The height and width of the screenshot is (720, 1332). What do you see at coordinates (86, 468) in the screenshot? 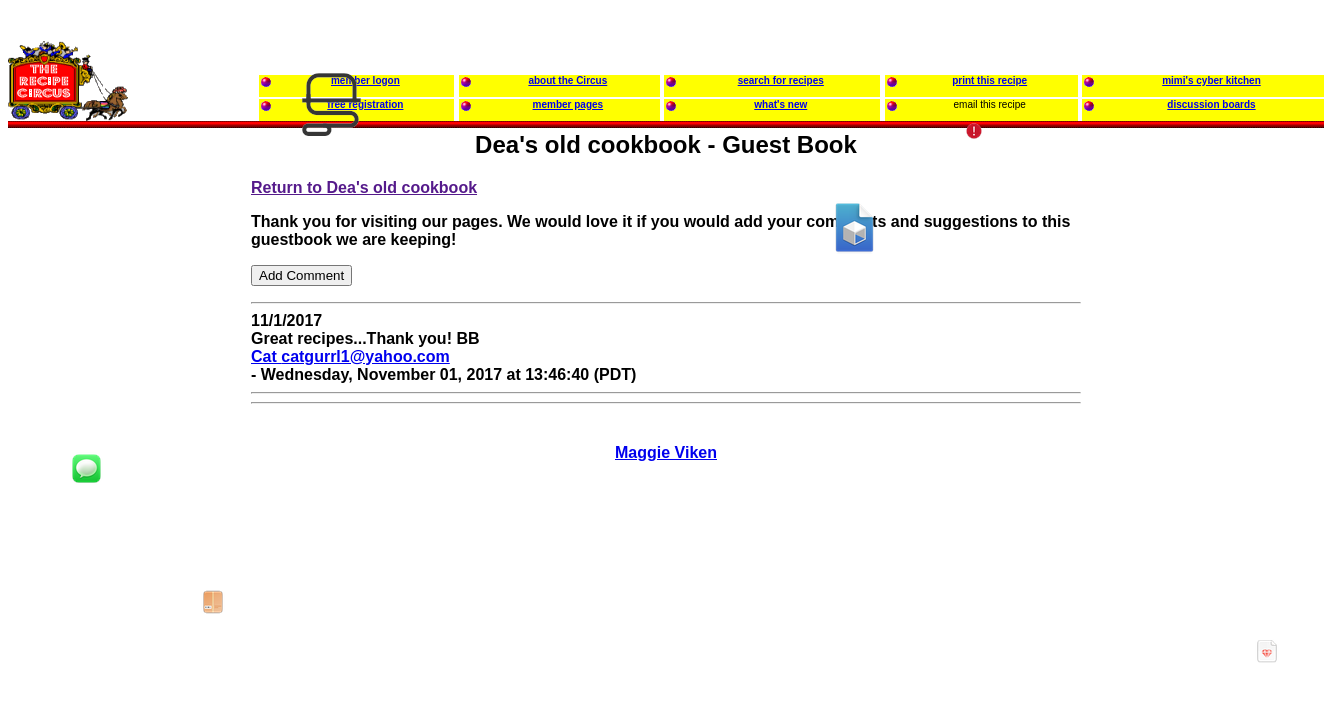
I see `open the messages app` at bounding box center [86, 468].